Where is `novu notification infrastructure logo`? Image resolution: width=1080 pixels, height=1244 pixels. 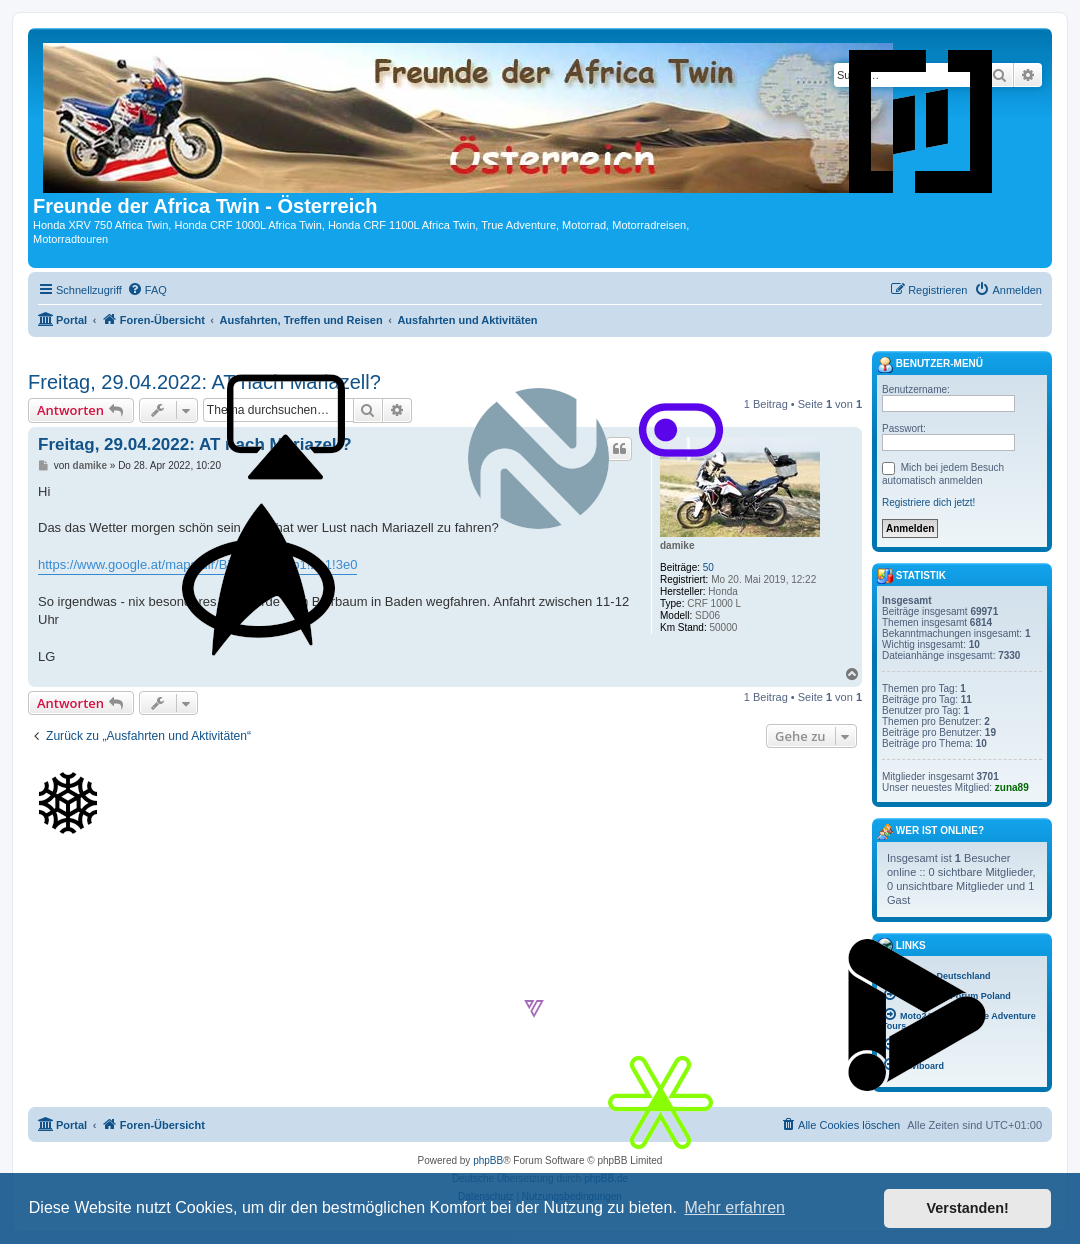 novu notification infrastructure logo is located at coordinates (538, 458).